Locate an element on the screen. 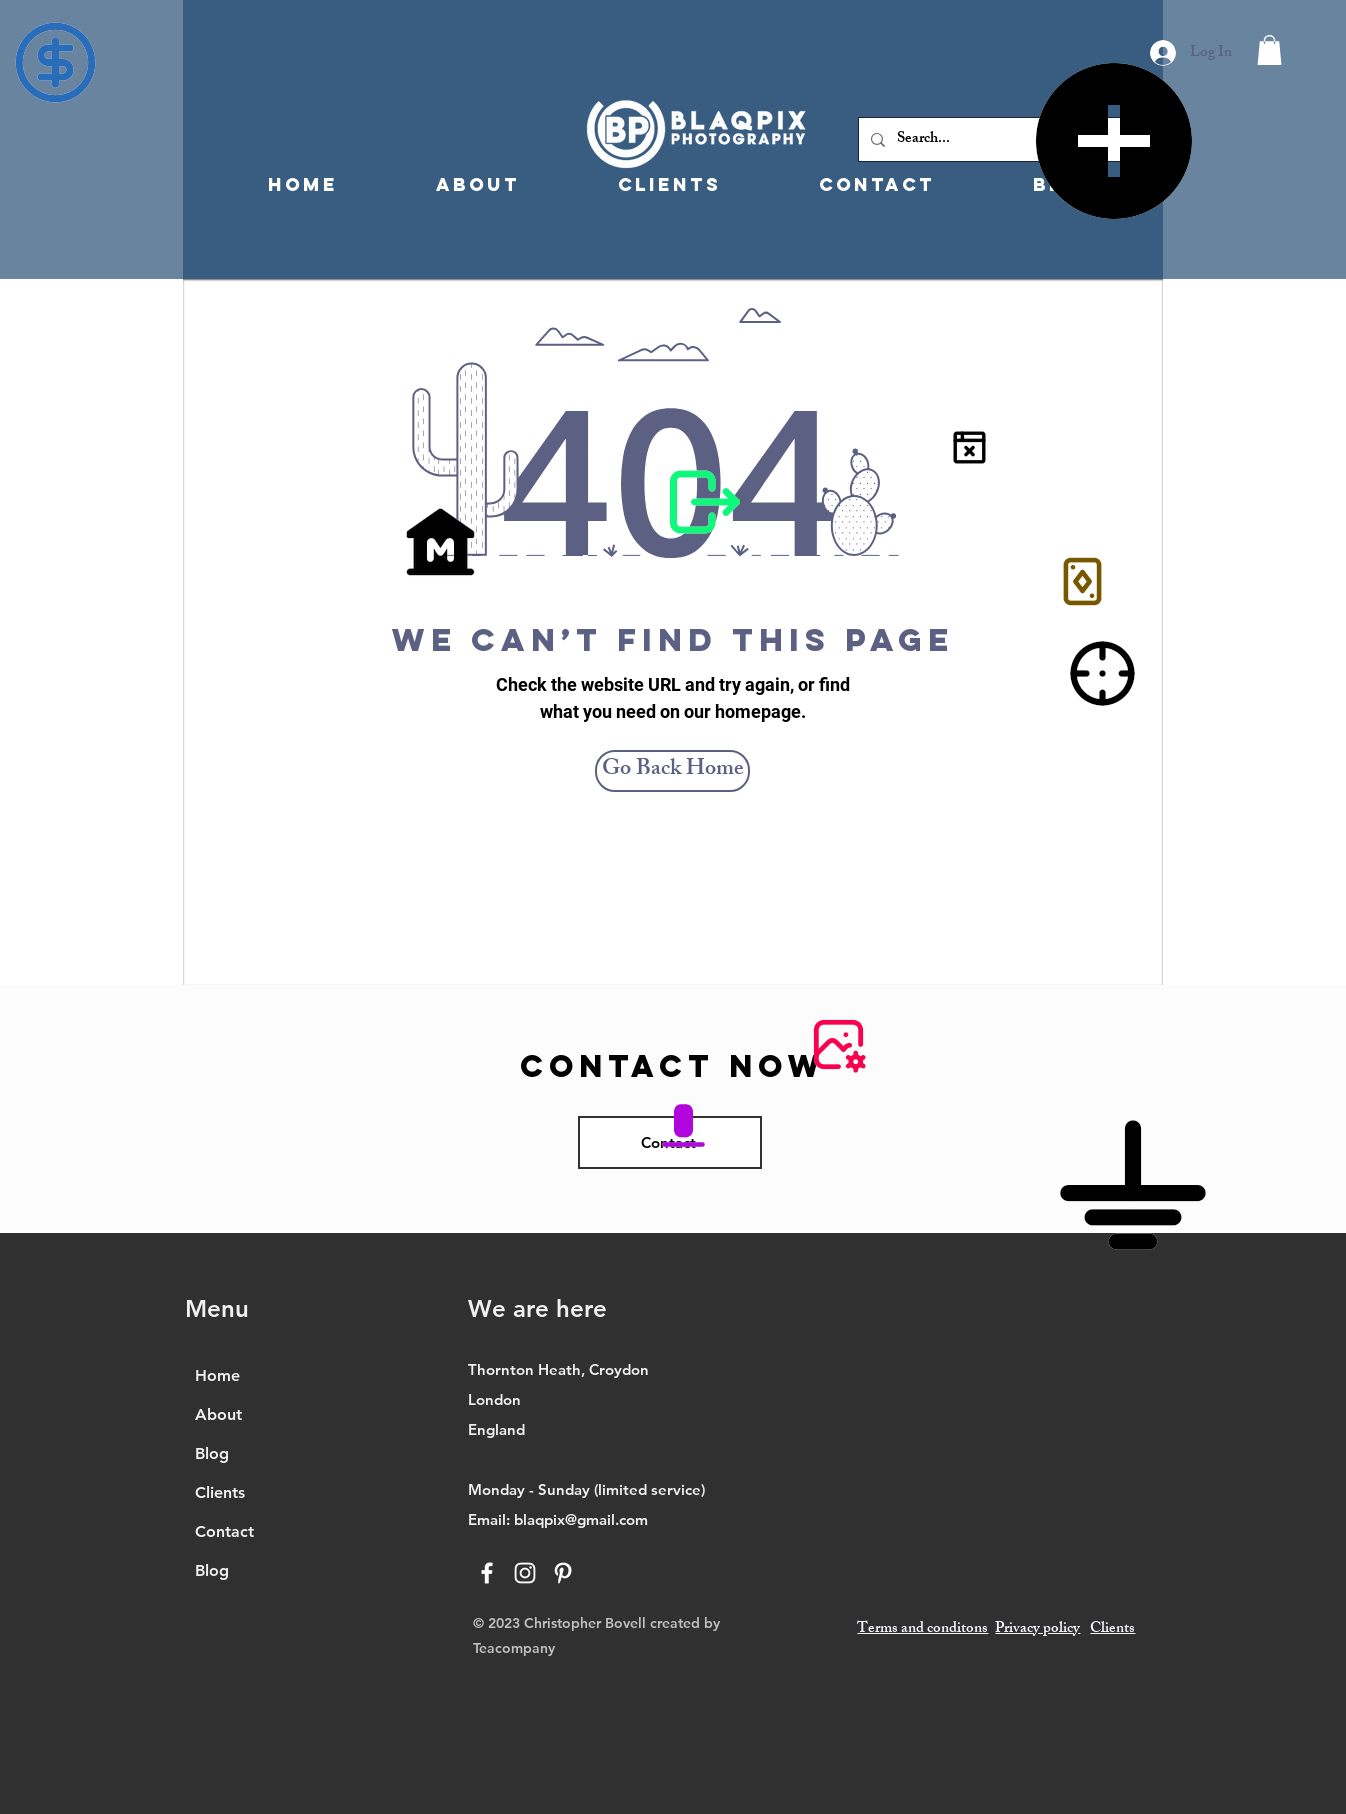 This screenshot has height=1814, width=1346. log out of your account is located at coordinates (705, 502).